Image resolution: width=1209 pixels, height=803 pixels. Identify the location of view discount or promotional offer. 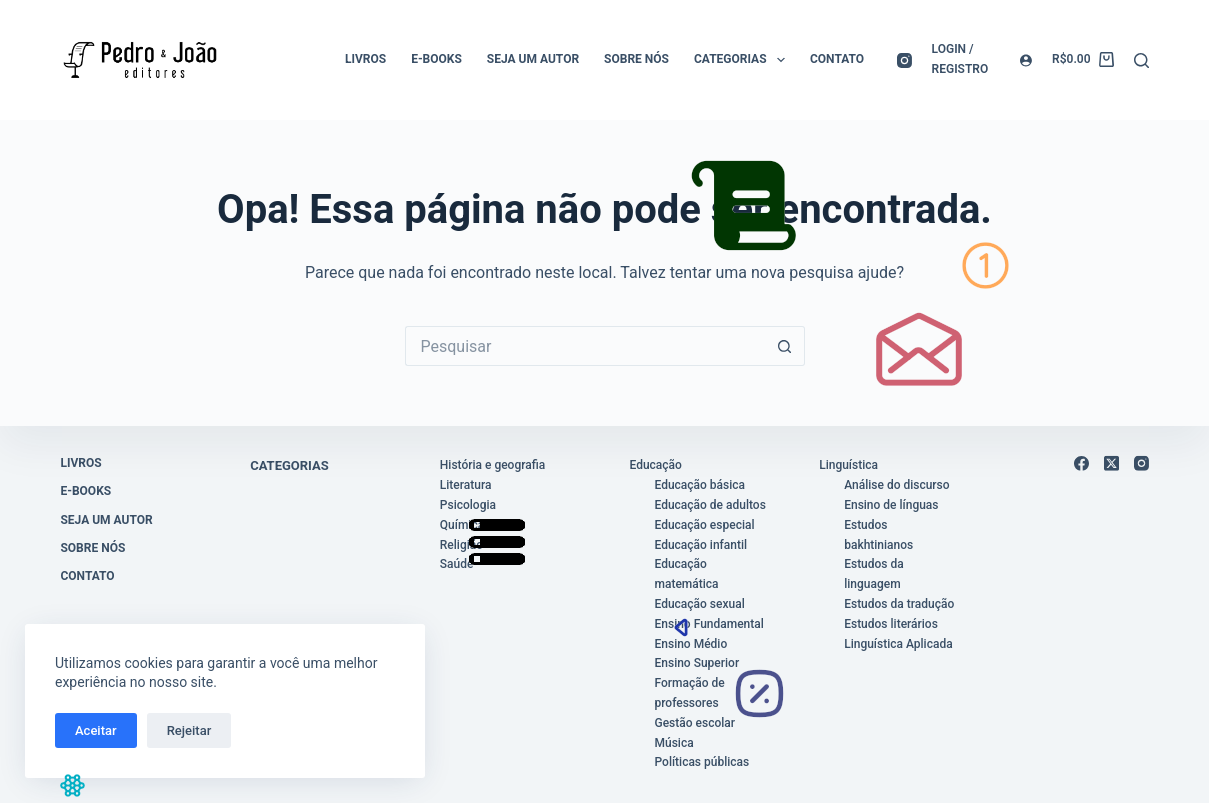
(759, 693).